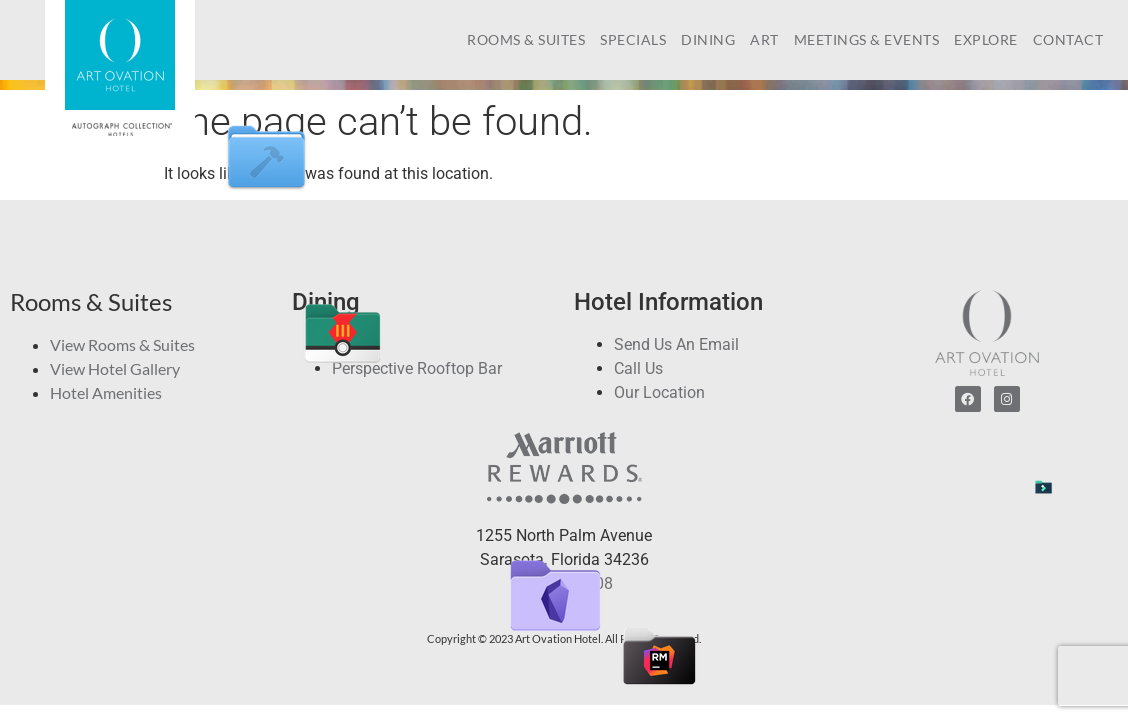 The width and height of the screenshot is (1128, 720). Describe the element at coordinates (1043, 487) in the screenshot. I see `open wondershare filmora project files` at that location.